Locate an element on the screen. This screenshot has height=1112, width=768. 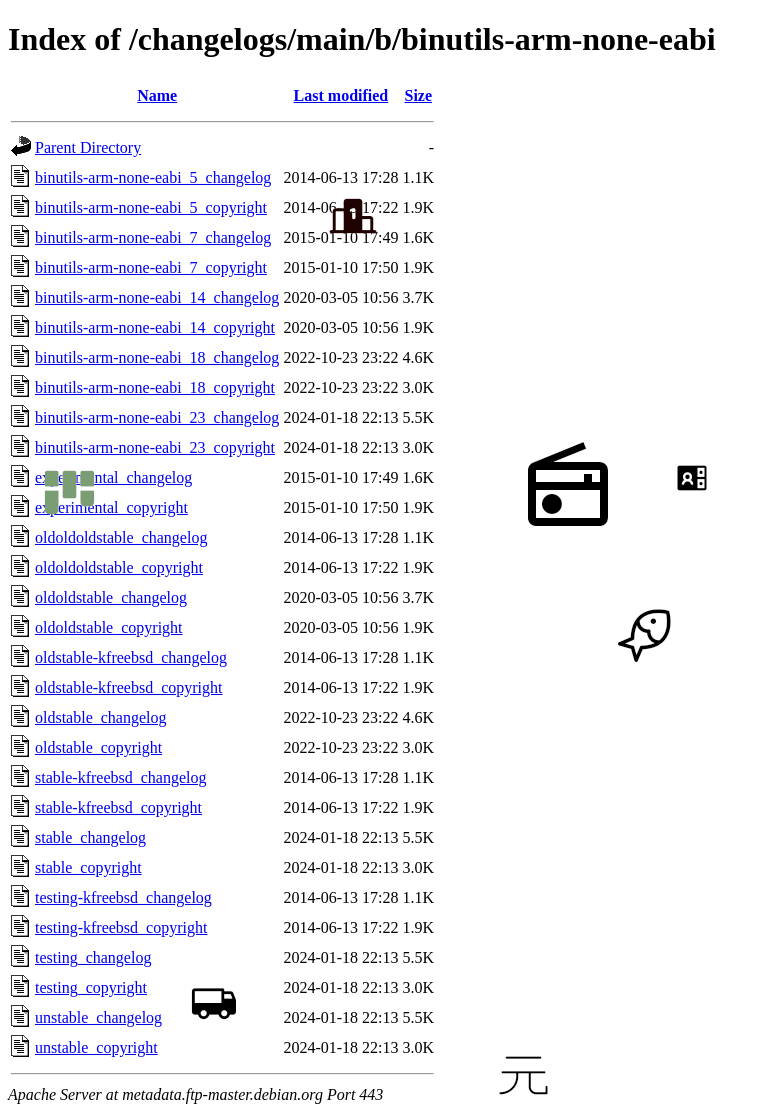
view price in chinese yuan is located at coordinates (523, 1076).